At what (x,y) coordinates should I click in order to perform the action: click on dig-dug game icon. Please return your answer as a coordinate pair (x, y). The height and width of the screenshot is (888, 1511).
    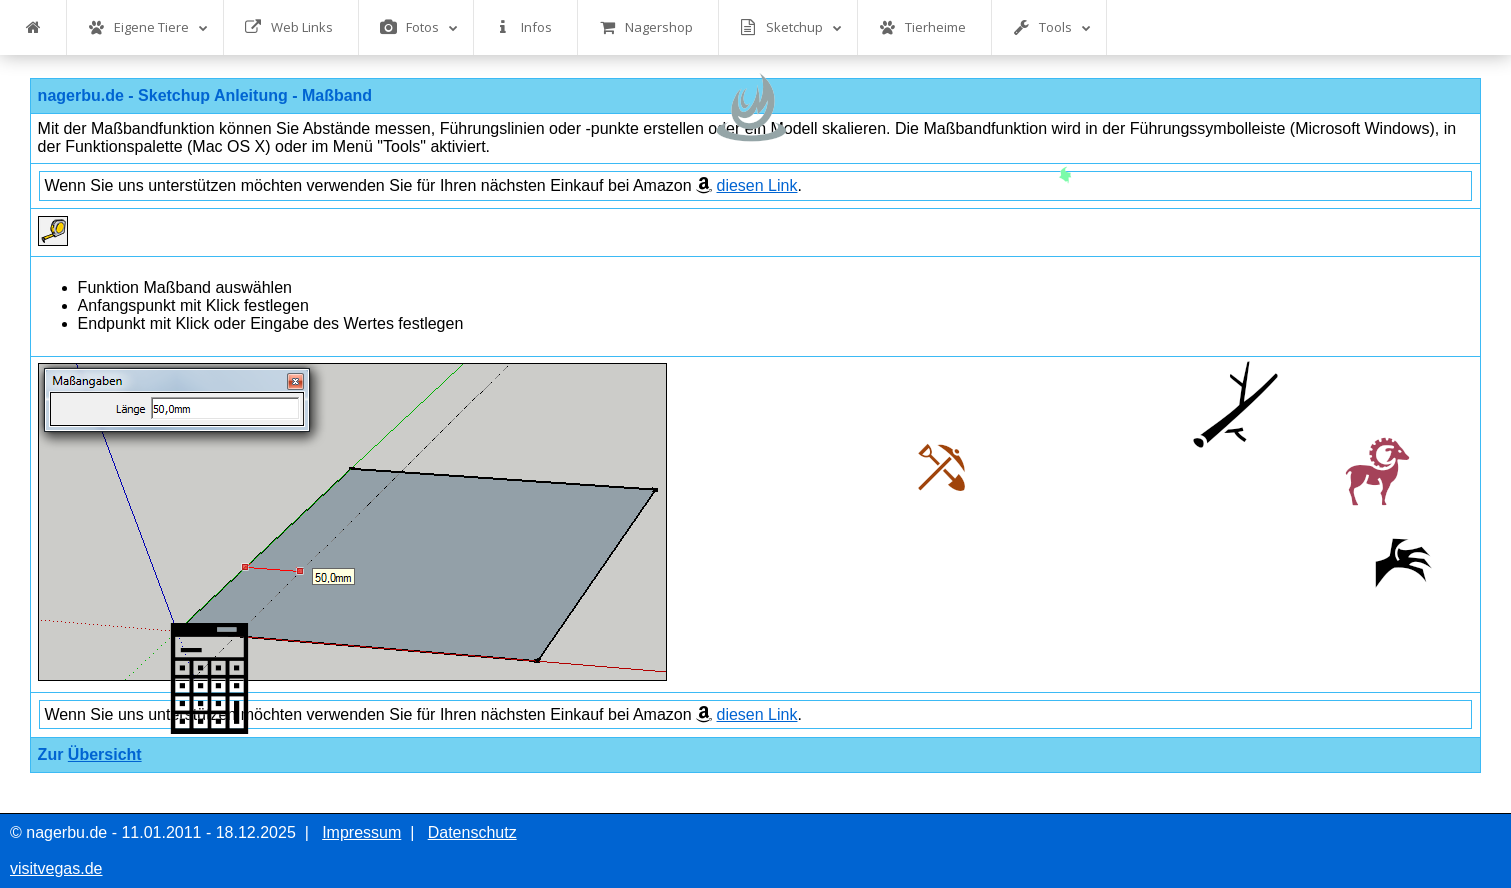
    Looking at the image, I should click on (941, 467).